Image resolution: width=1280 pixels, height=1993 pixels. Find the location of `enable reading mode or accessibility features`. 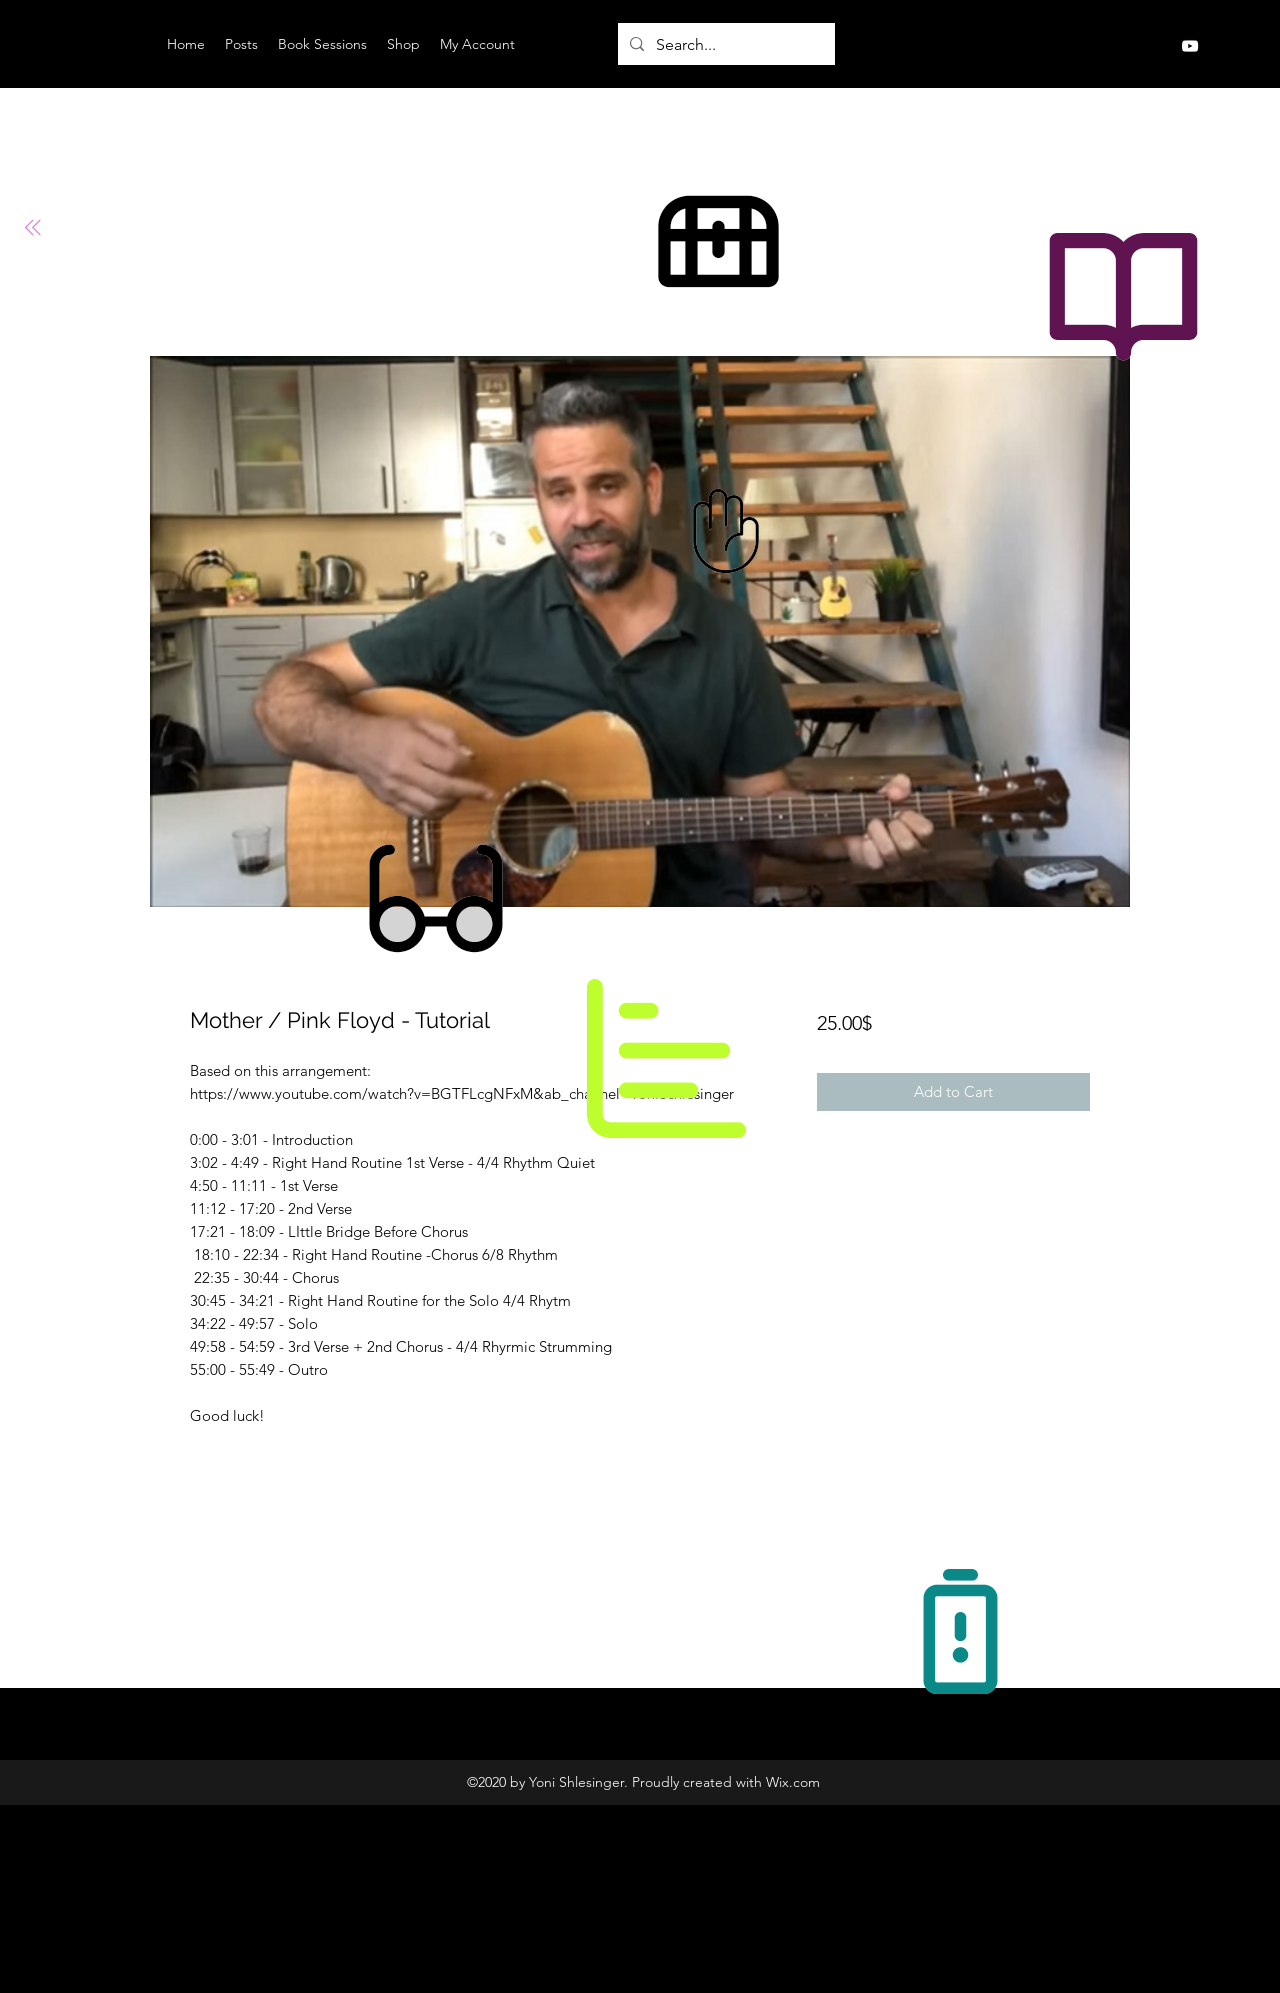

enable reading mode or accessibility features is located at coordinates (436, 901).